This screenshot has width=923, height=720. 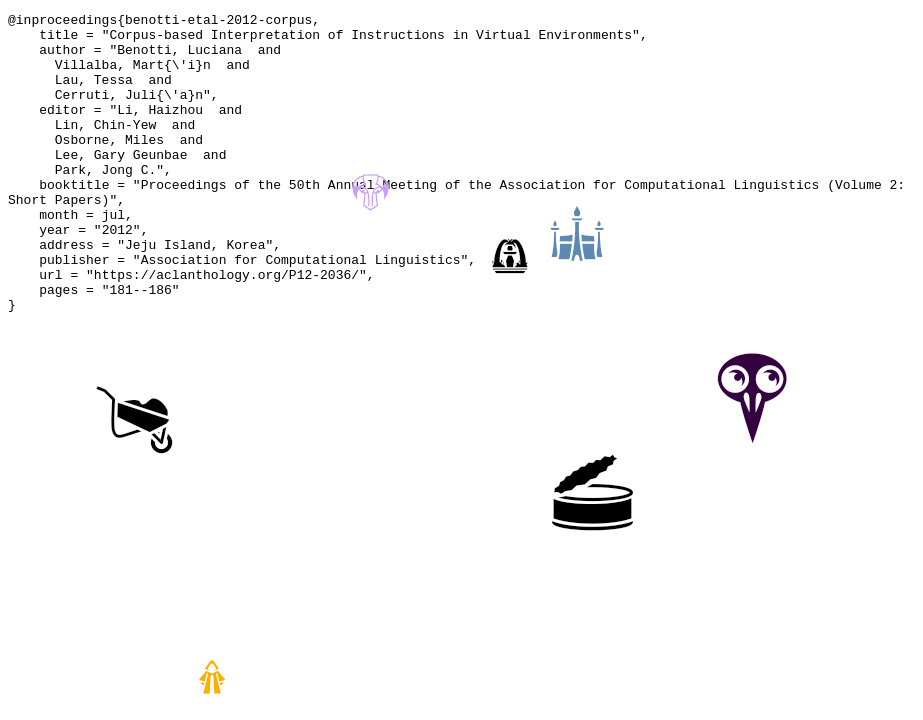 What do you see at coordinates (753, 398) in the screenshot?
I see `select a bird mask avatar or character` at bounding box center [753, 398].